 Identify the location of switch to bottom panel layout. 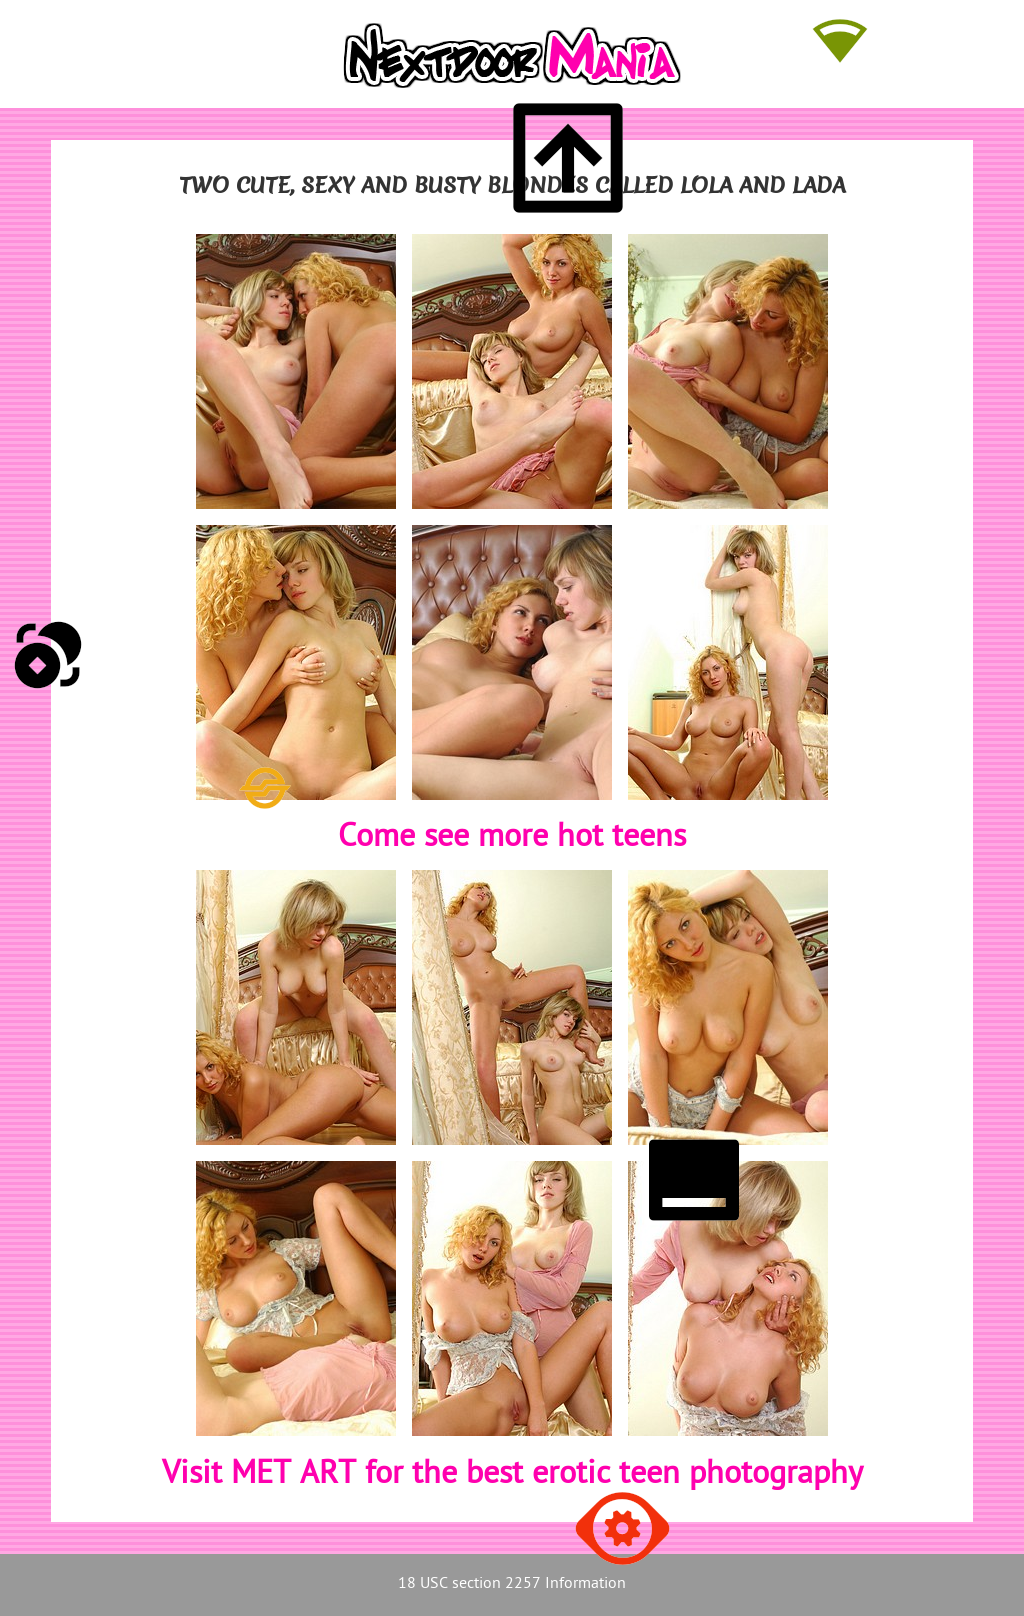
(694, 1180).